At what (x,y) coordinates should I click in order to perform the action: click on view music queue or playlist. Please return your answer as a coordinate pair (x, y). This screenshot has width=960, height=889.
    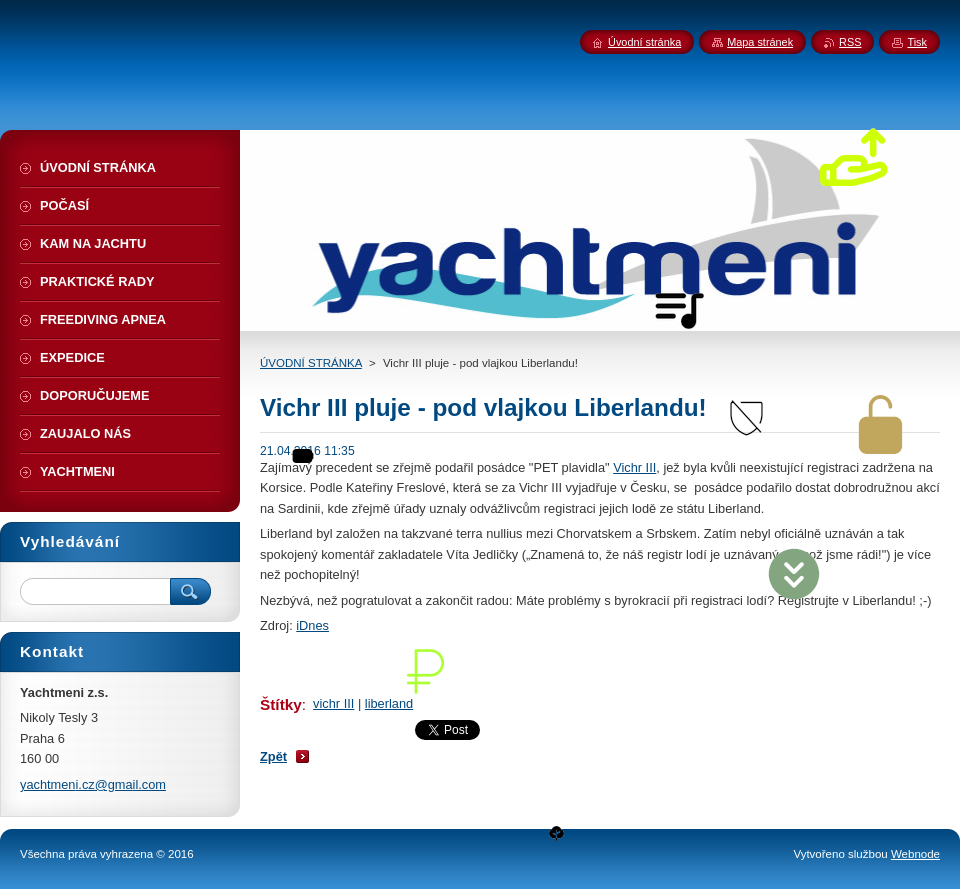
    Looking at the image, I should click on (678, 308).